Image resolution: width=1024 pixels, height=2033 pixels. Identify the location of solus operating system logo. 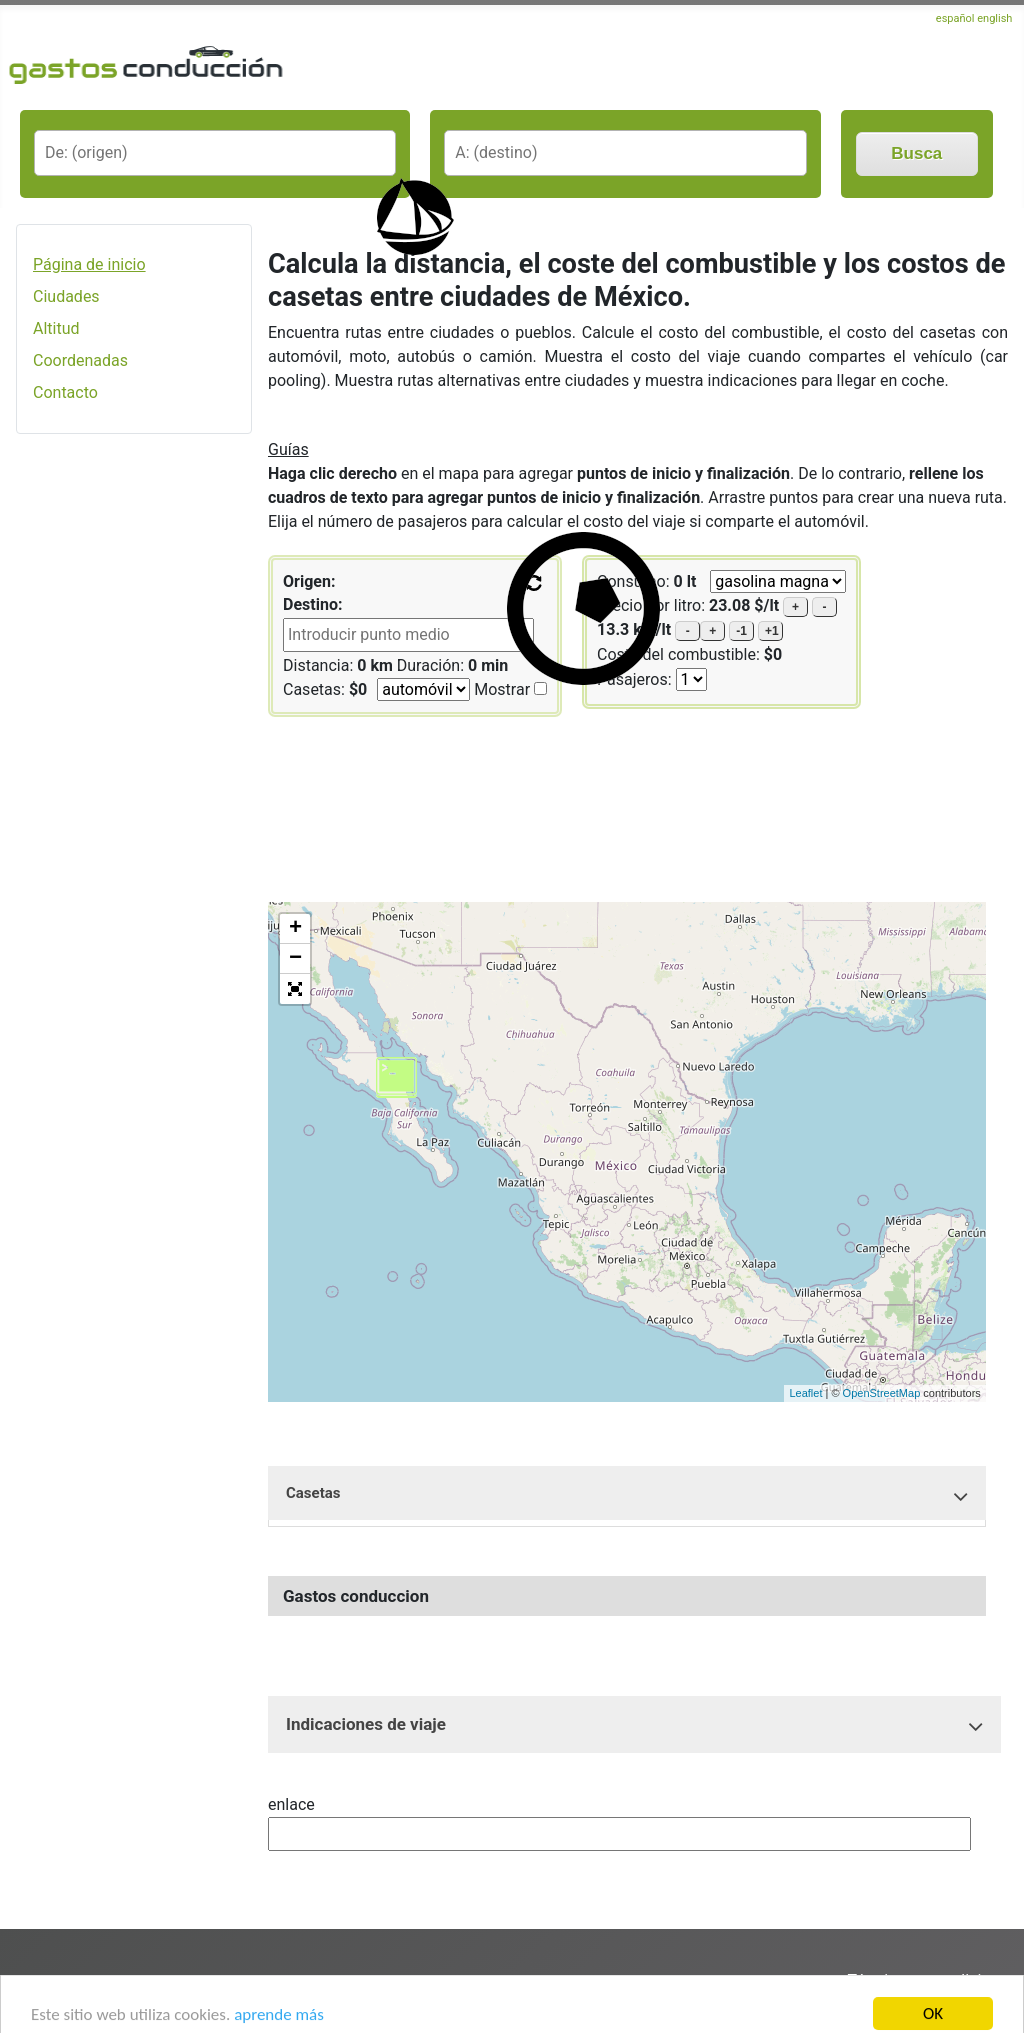
(415, 216).